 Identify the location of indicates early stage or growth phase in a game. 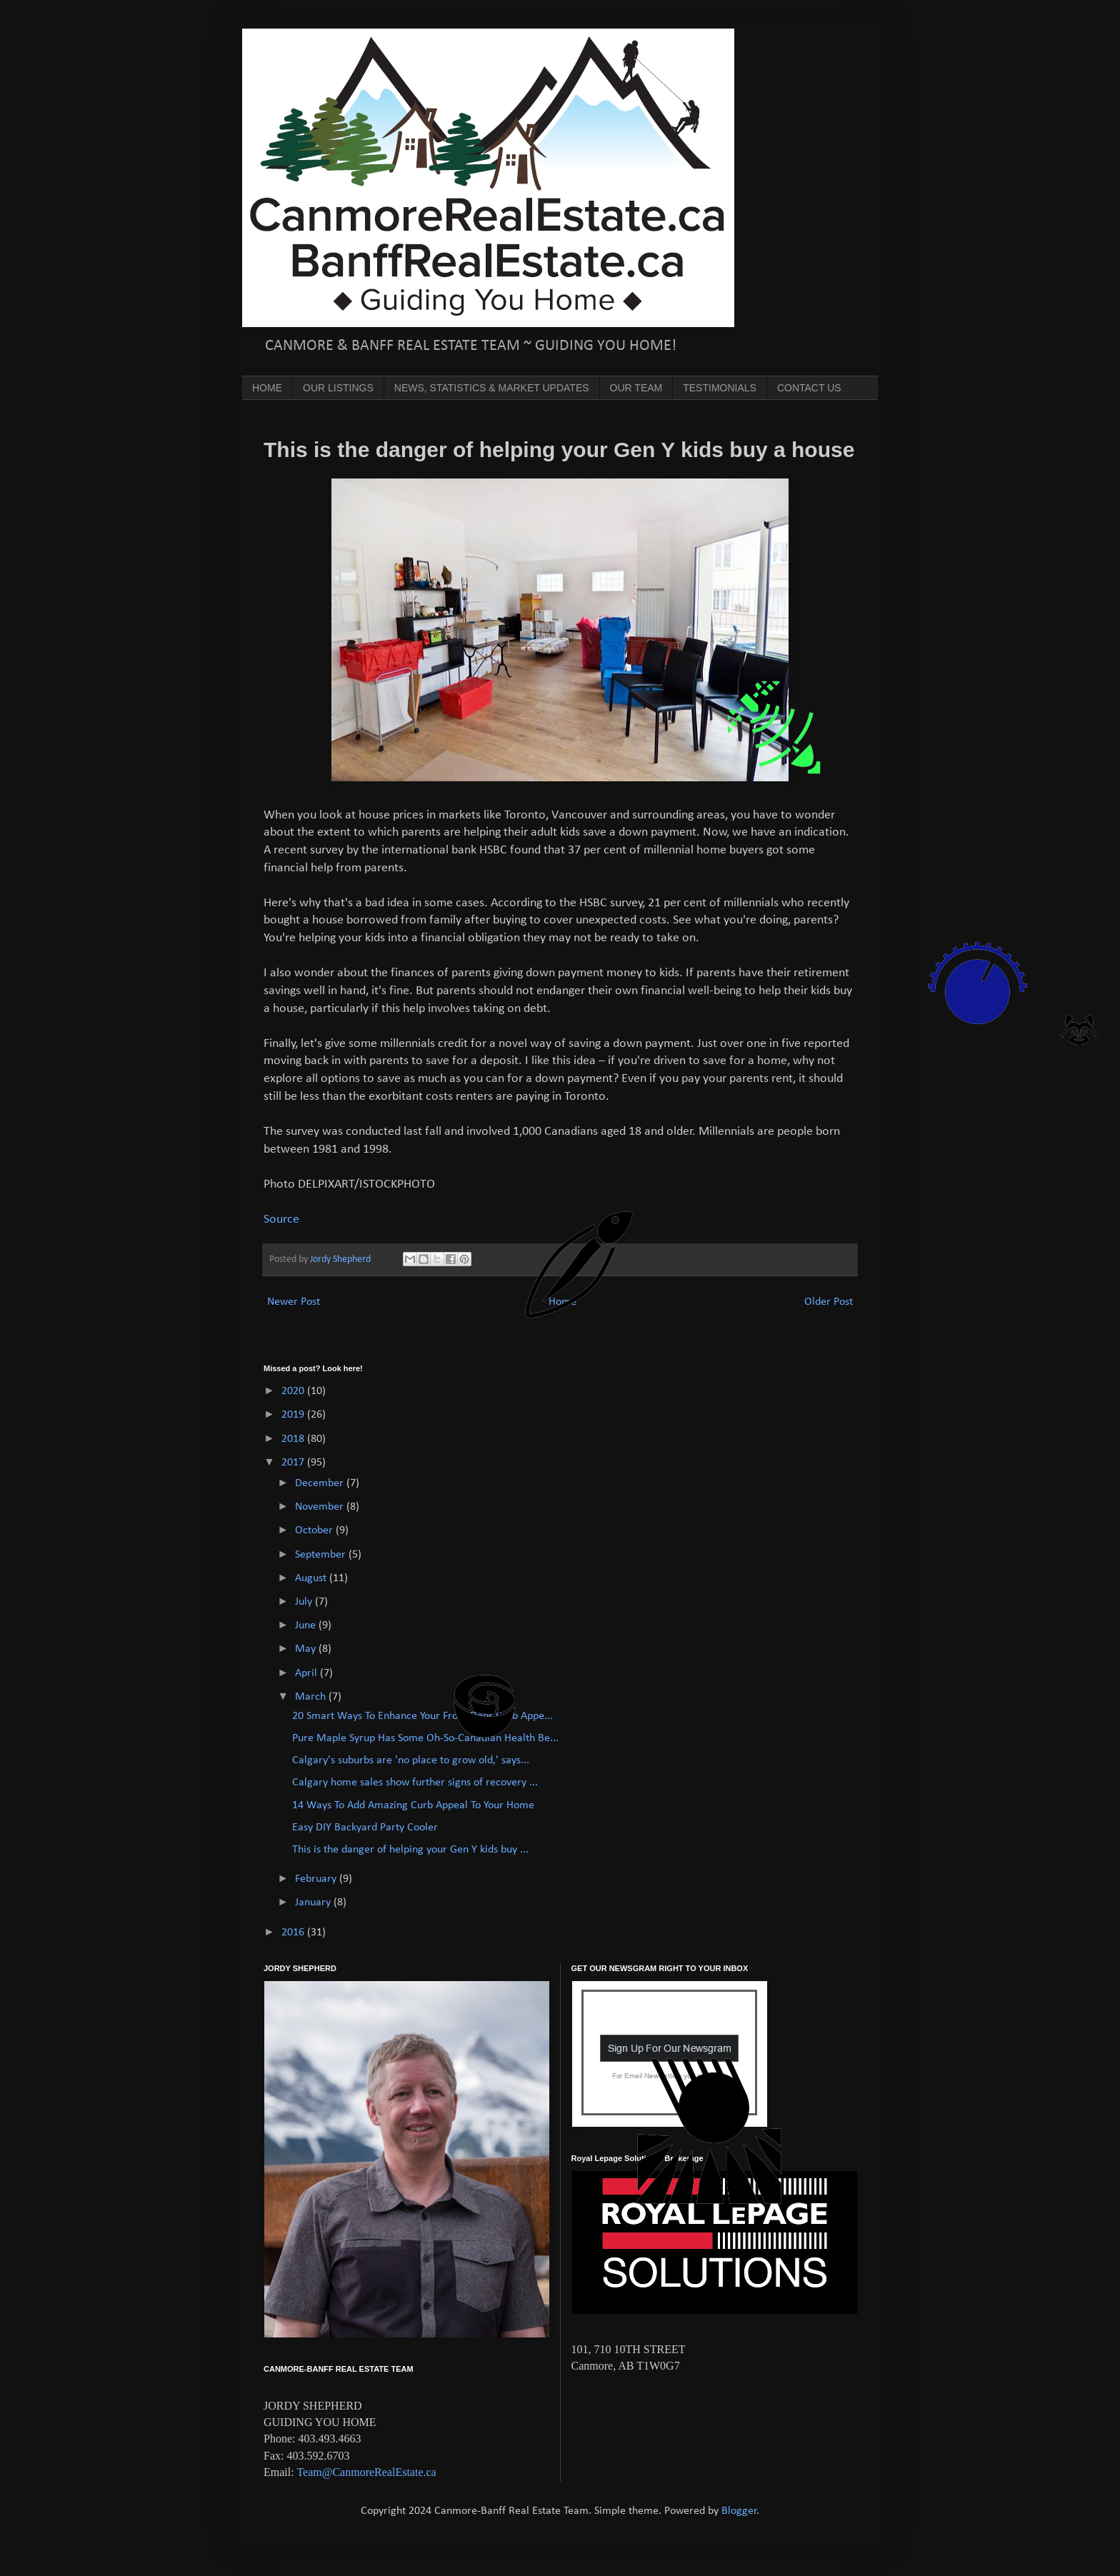
(579, 1262).